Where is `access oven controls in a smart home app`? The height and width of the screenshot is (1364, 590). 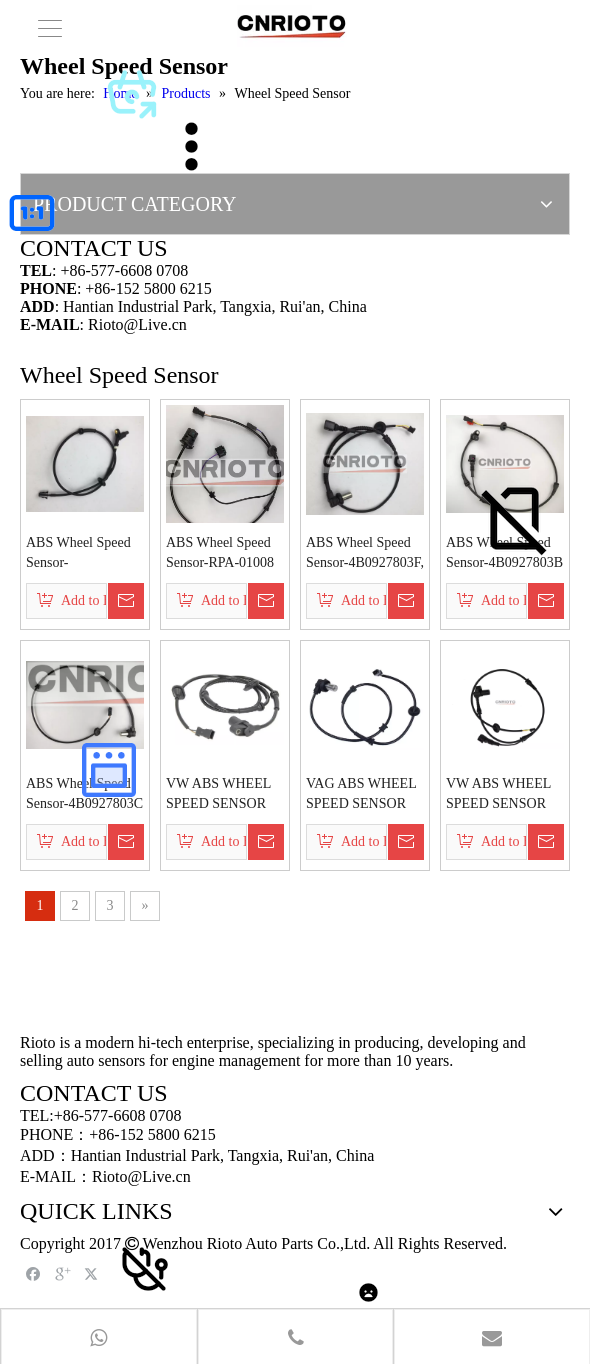
access oven controls in a smart home app is located at coordinates (109, 770).